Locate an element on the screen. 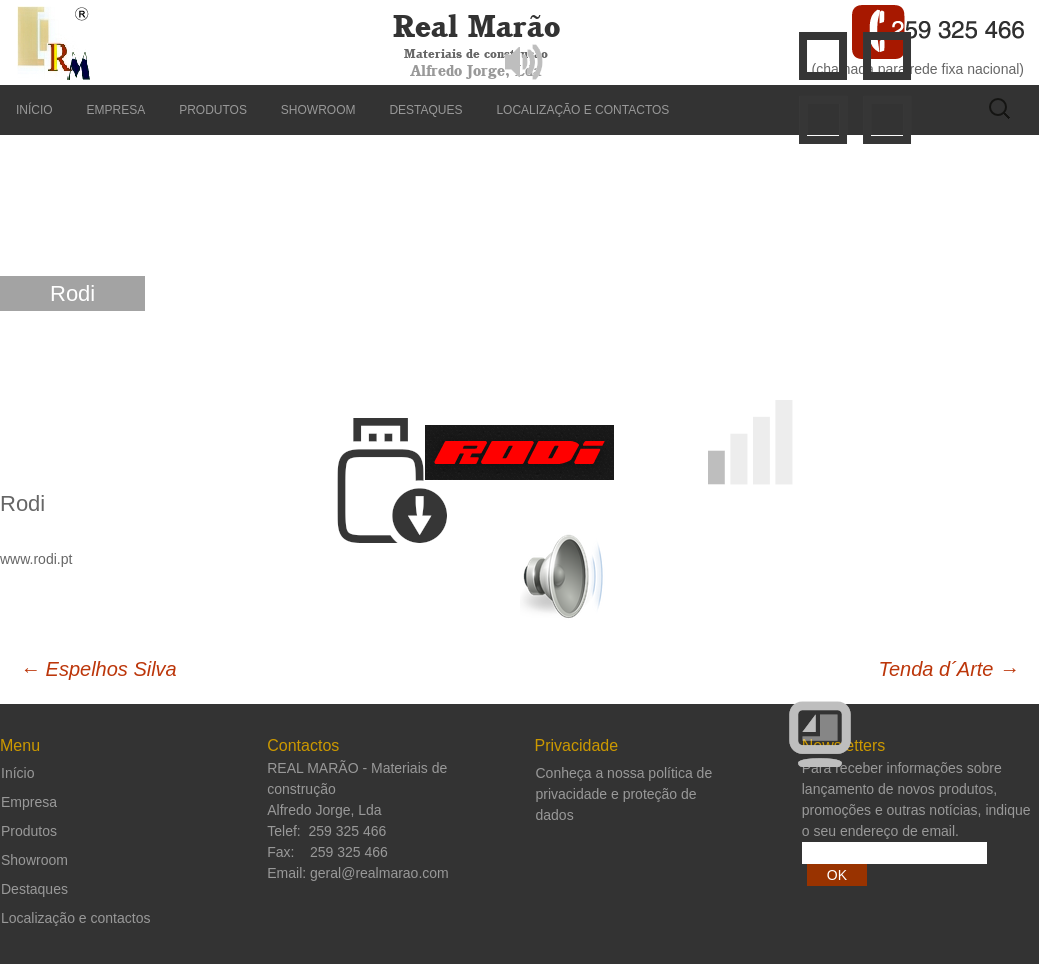 The width and height of the screenshot is (1039, 964). indicates medium volume level is located at coordinates (565, 576).